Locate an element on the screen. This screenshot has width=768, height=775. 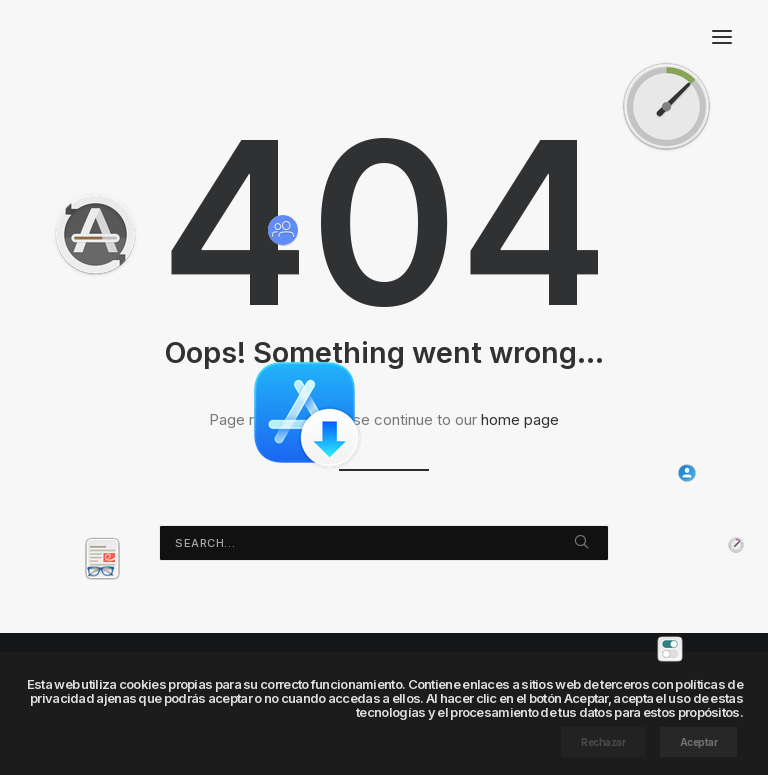
install or download new applications is located at coordinates (304, 412).